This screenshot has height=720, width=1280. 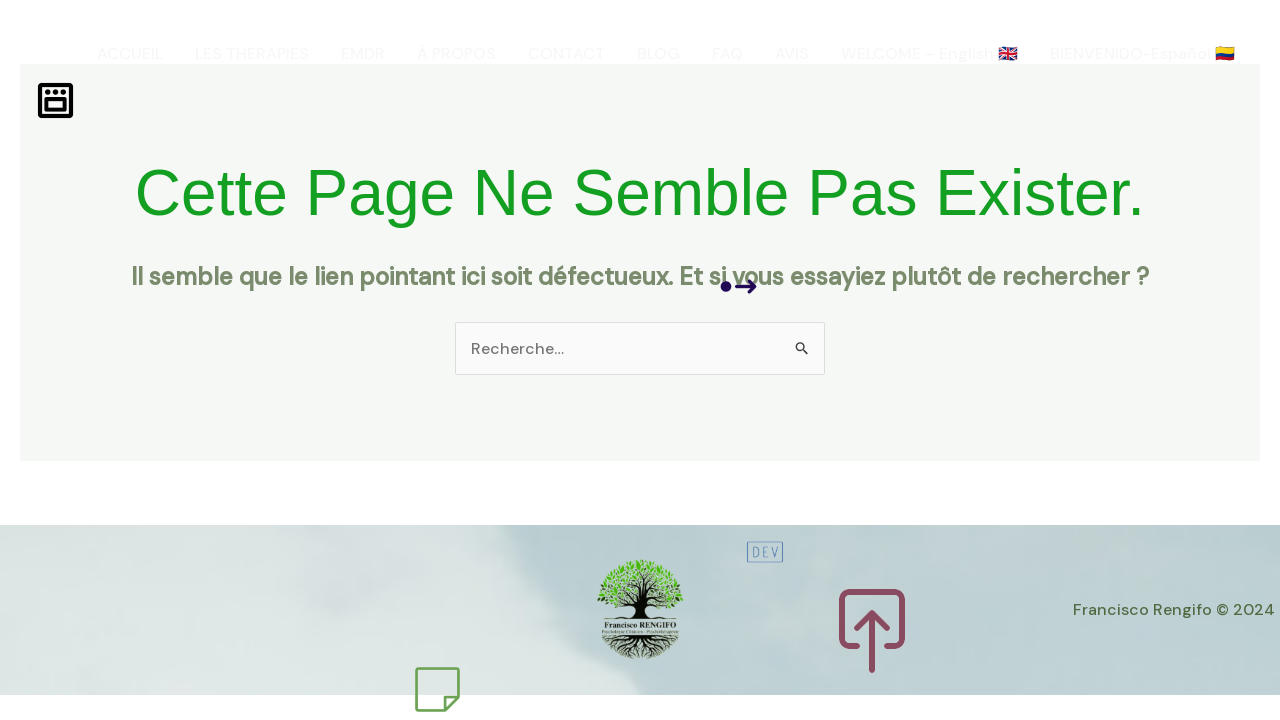 I want to click on create a new note, so click(x=437, y=689).